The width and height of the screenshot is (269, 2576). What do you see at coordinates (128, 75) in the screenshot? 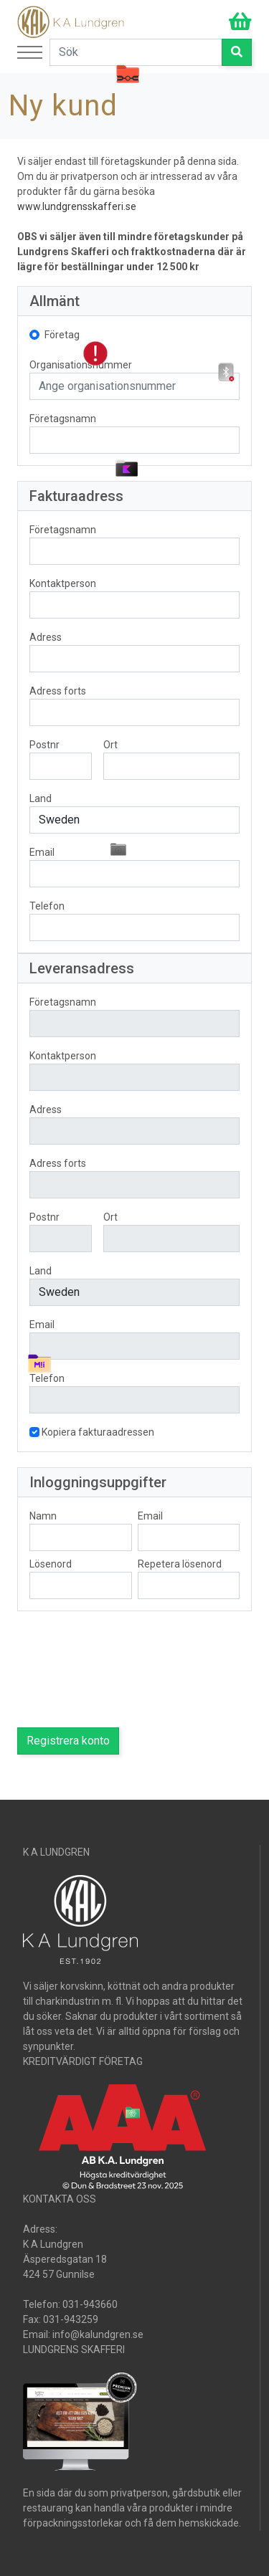
I see `open folder containing cherish ball pokémon or event pokémon` at bounding box center [128, 75].